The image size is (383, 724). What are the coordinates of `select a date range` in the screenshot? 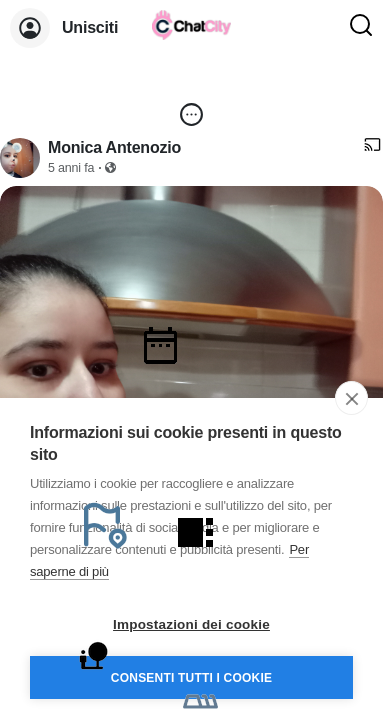 It's located at (160, 345).